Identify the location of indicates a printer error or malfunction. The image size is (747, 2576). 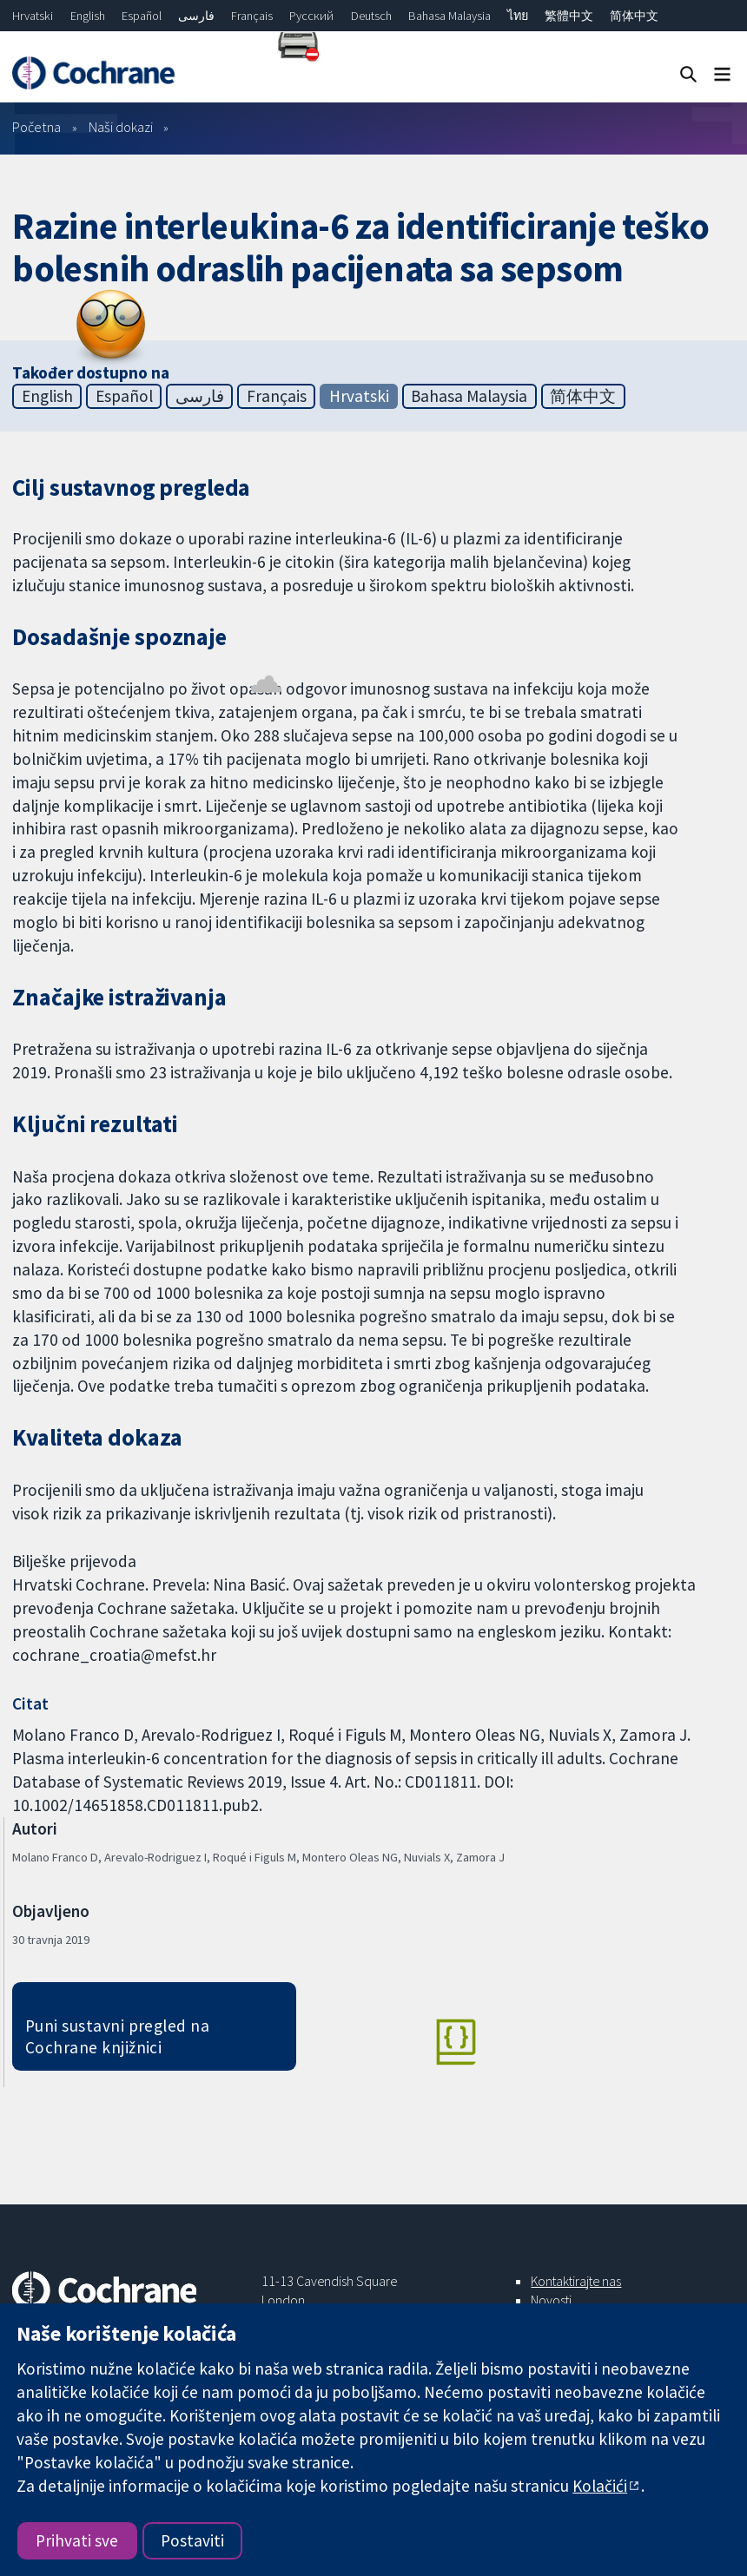
(298, 44).